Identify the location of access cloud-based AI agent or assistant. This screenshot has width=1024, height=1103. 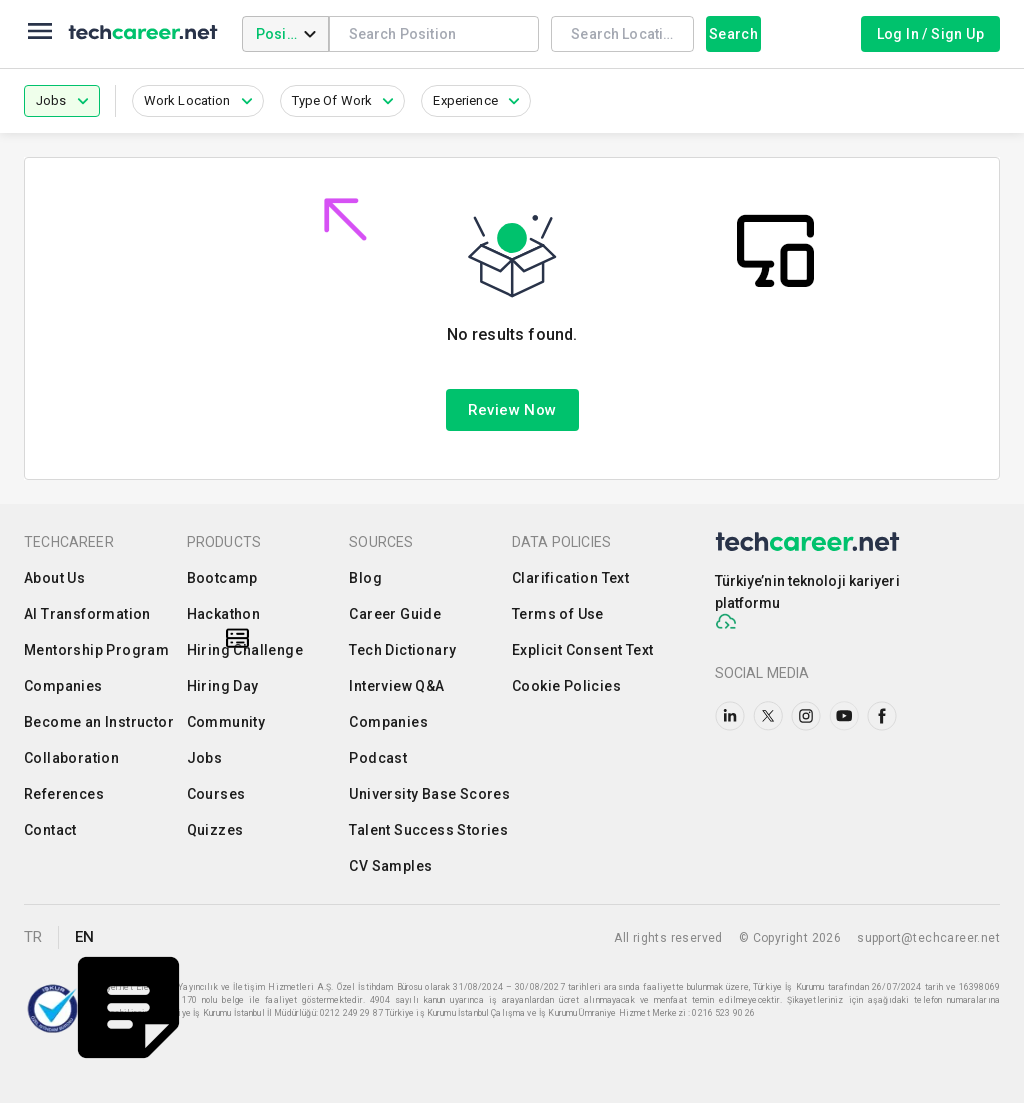
(726, 622).